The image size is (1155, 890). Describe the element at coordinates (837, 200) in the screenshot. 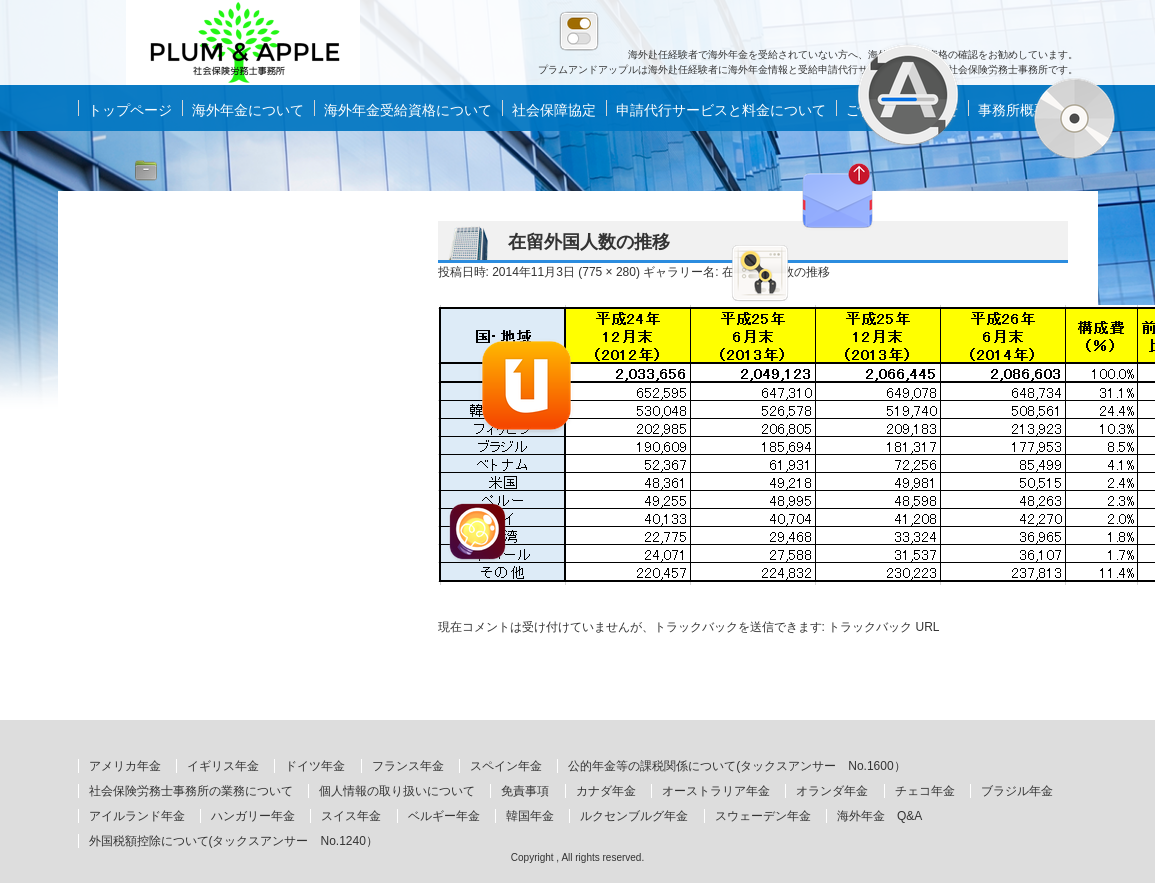

I see `send an email or message` at that location.